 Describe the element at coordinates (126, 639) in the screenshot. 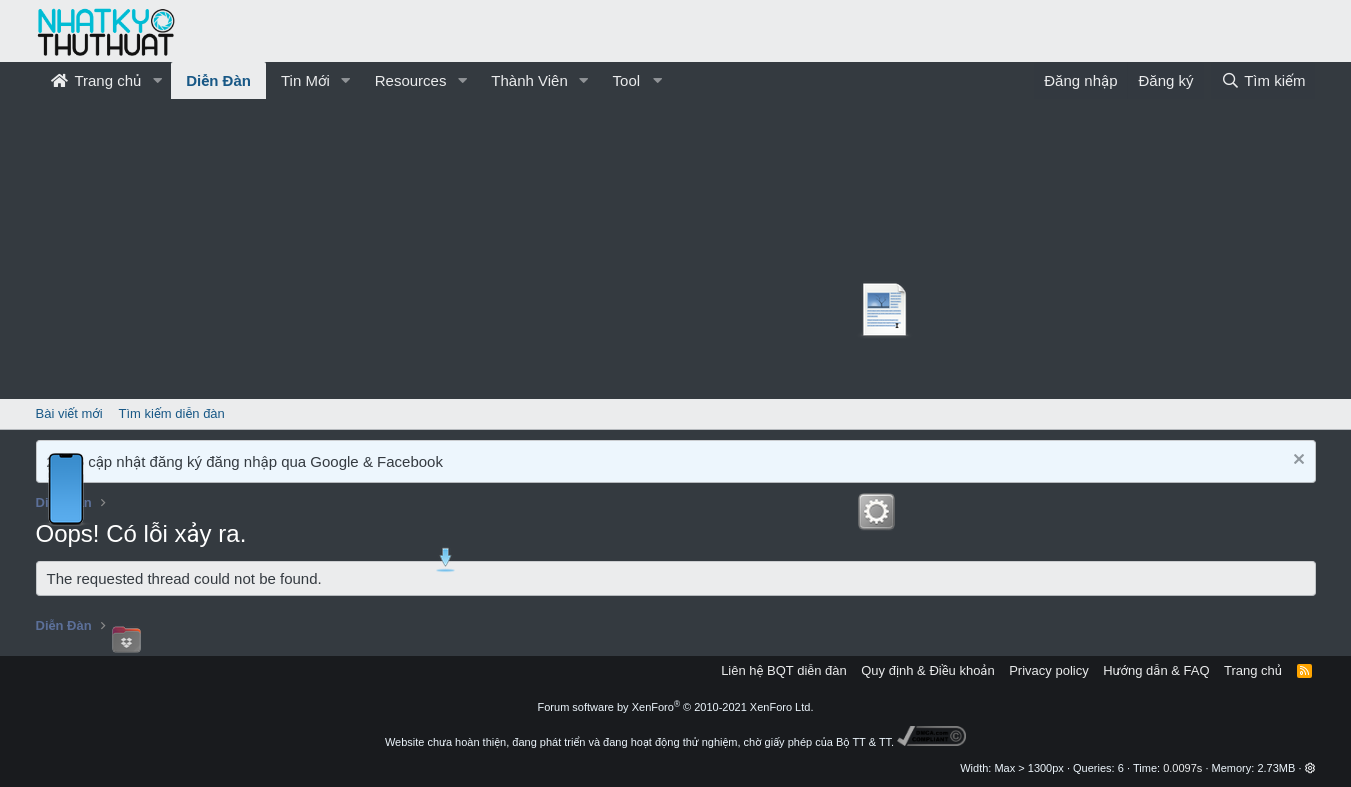

I see `open dropbox synced folder` at that location.